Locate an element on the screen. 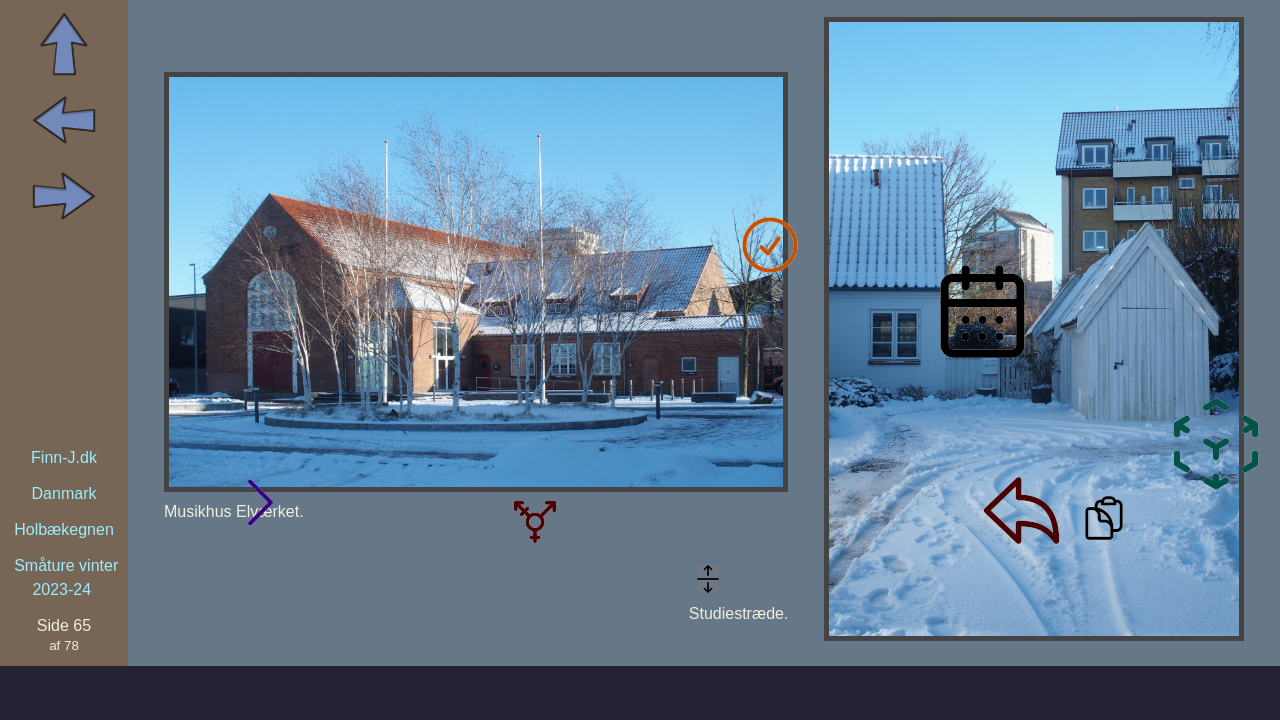 This screenshot has width=1280, height=720. indicates a completed or successful action is located at coordinates (770, 245).